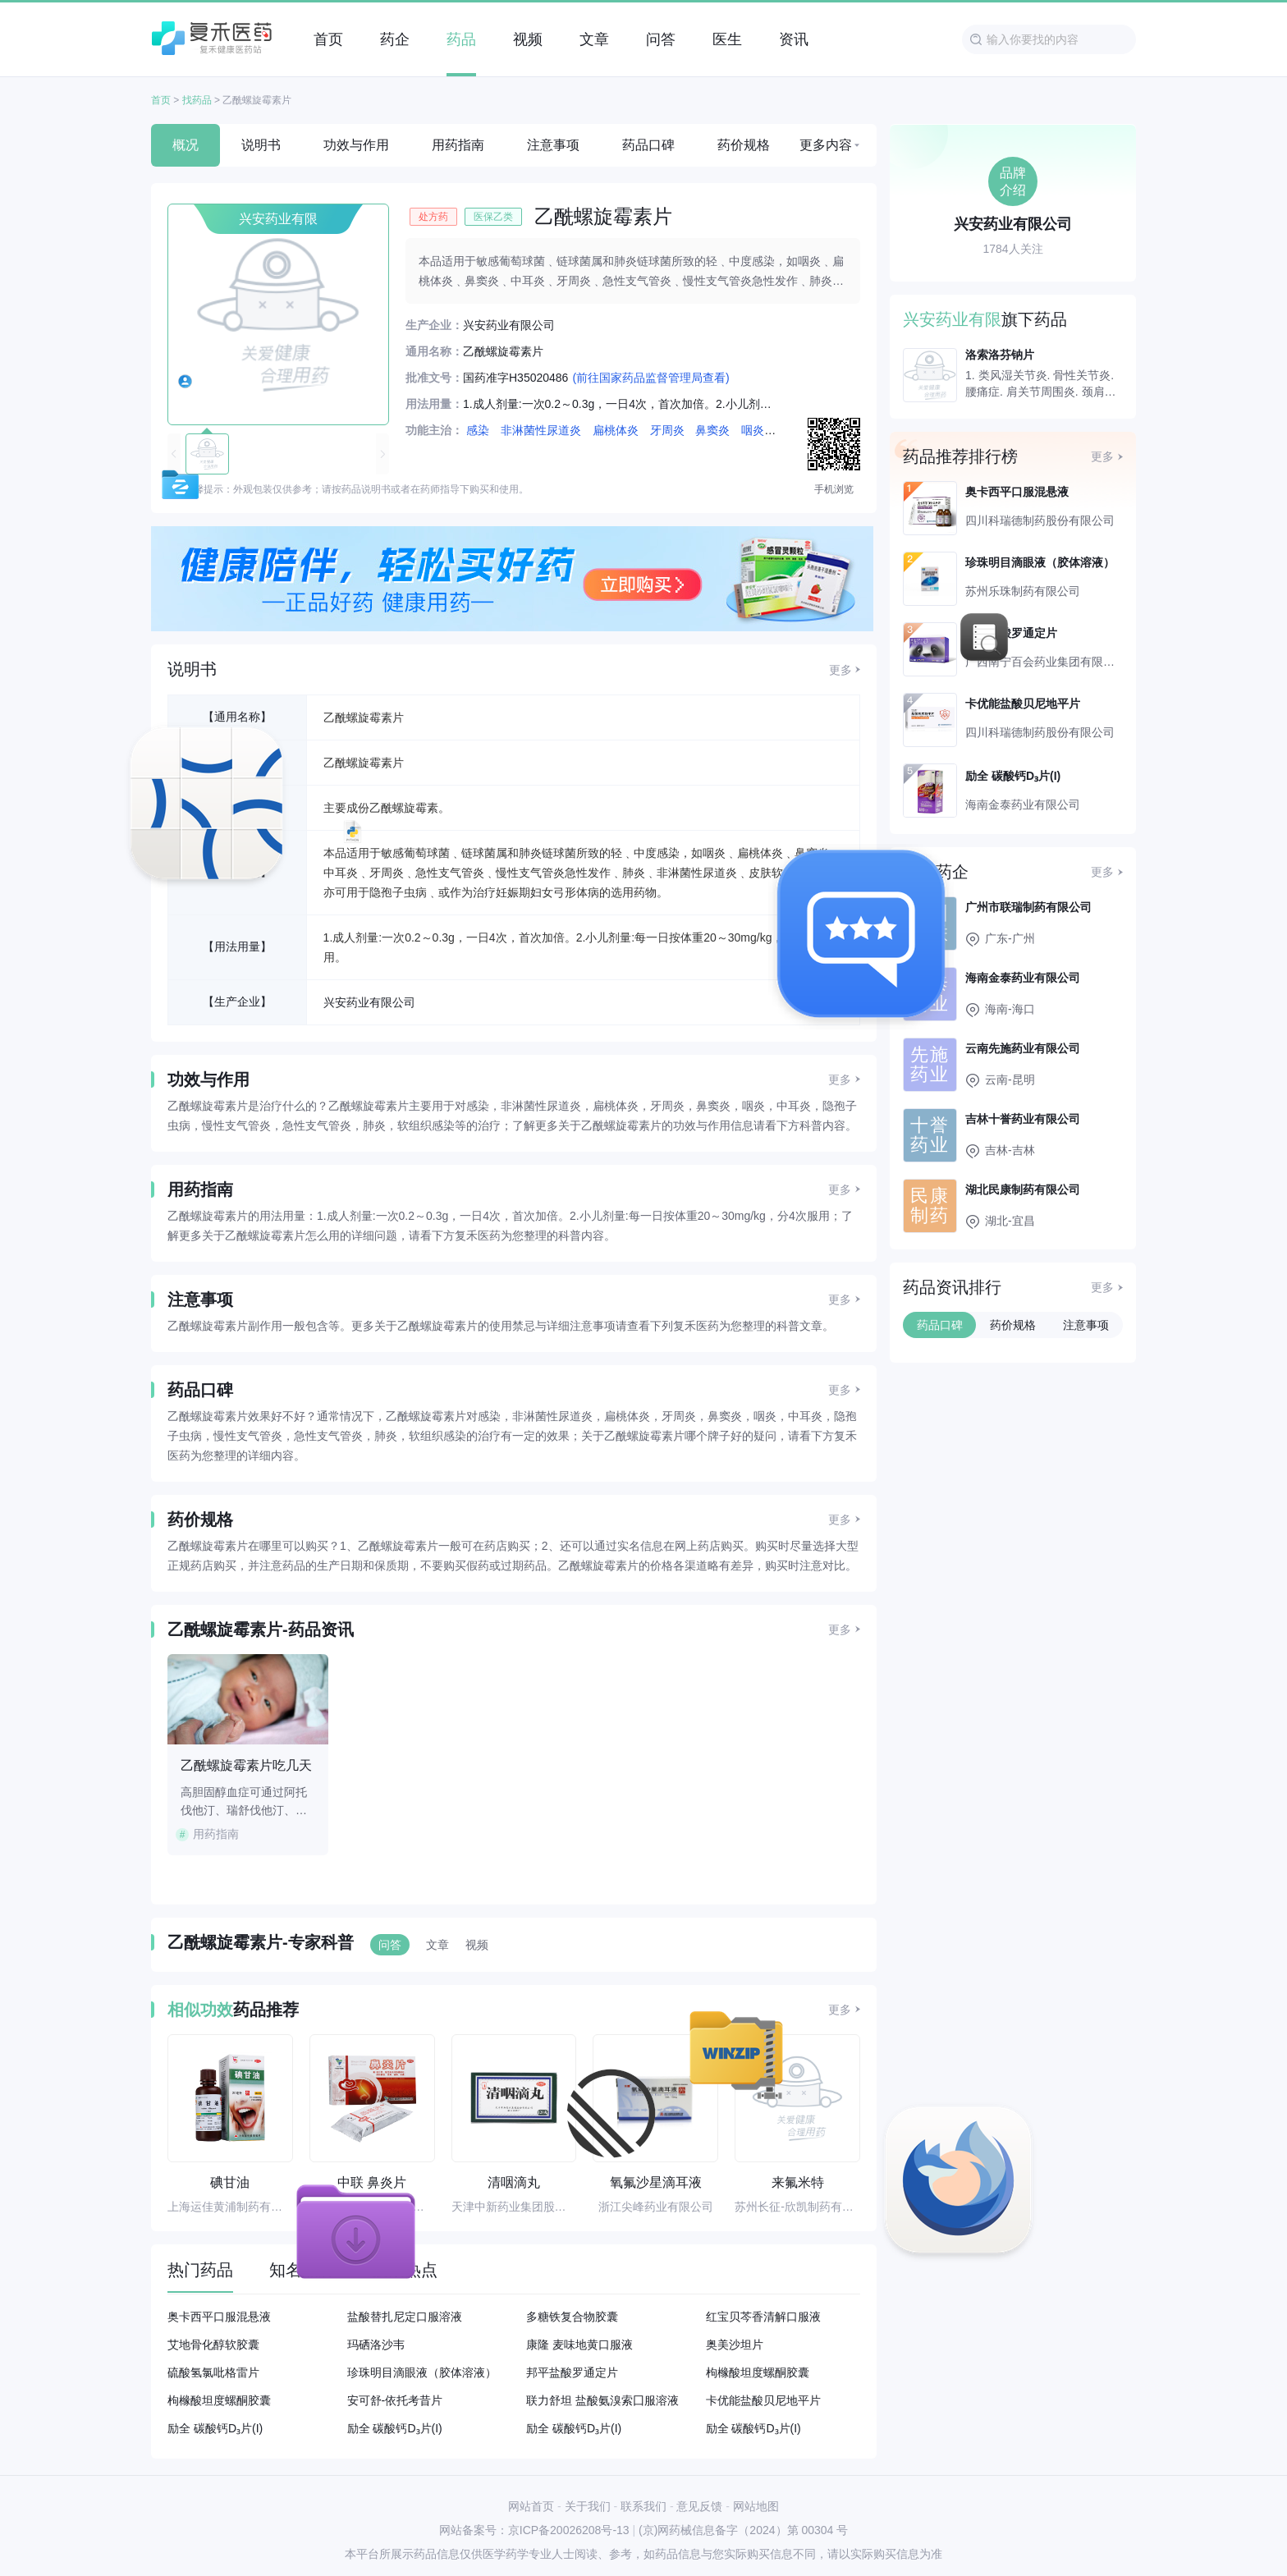 This screenshot has height=2576, width=1287. What do you see at coordinates (611, 2113) in the screenshot?
I see `open linear app` at bounding box center [611, 2113].